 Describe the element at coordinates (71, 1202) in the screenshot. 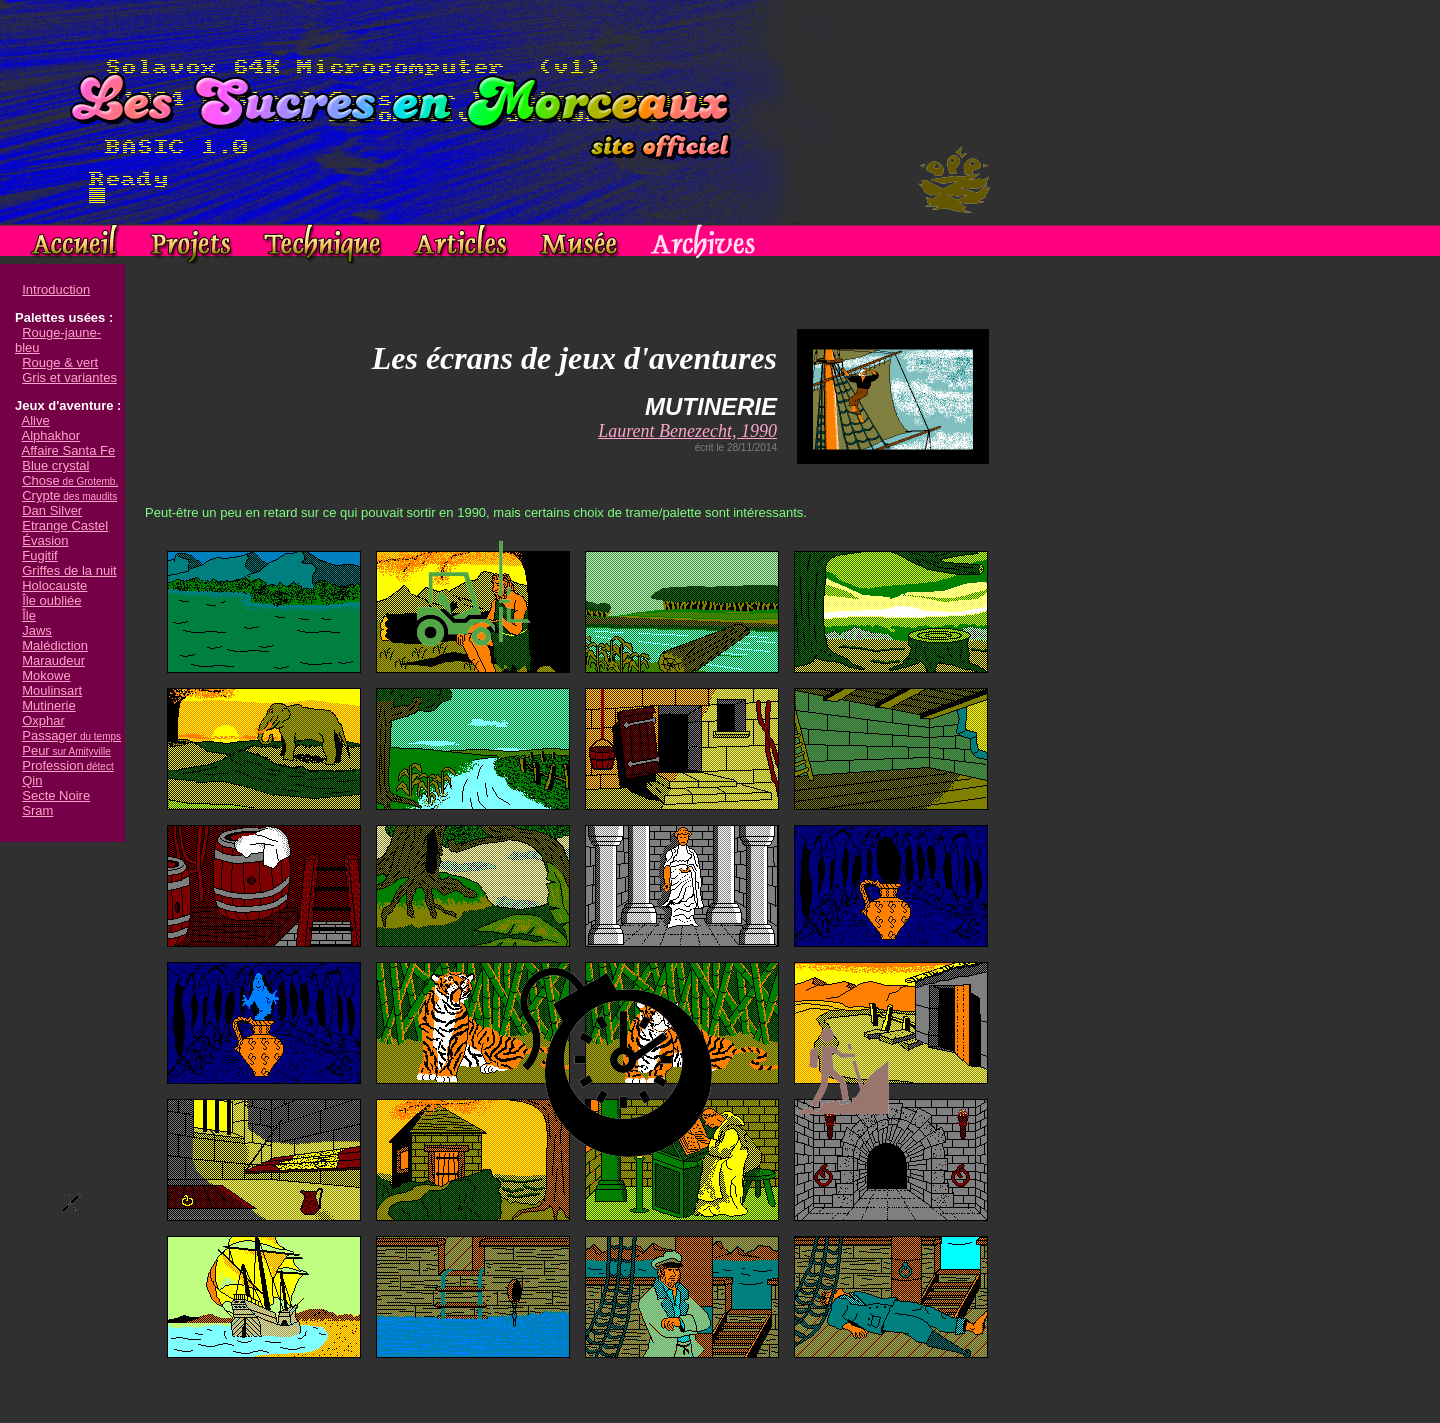

I see `access sculpting or carving tools` at that location.